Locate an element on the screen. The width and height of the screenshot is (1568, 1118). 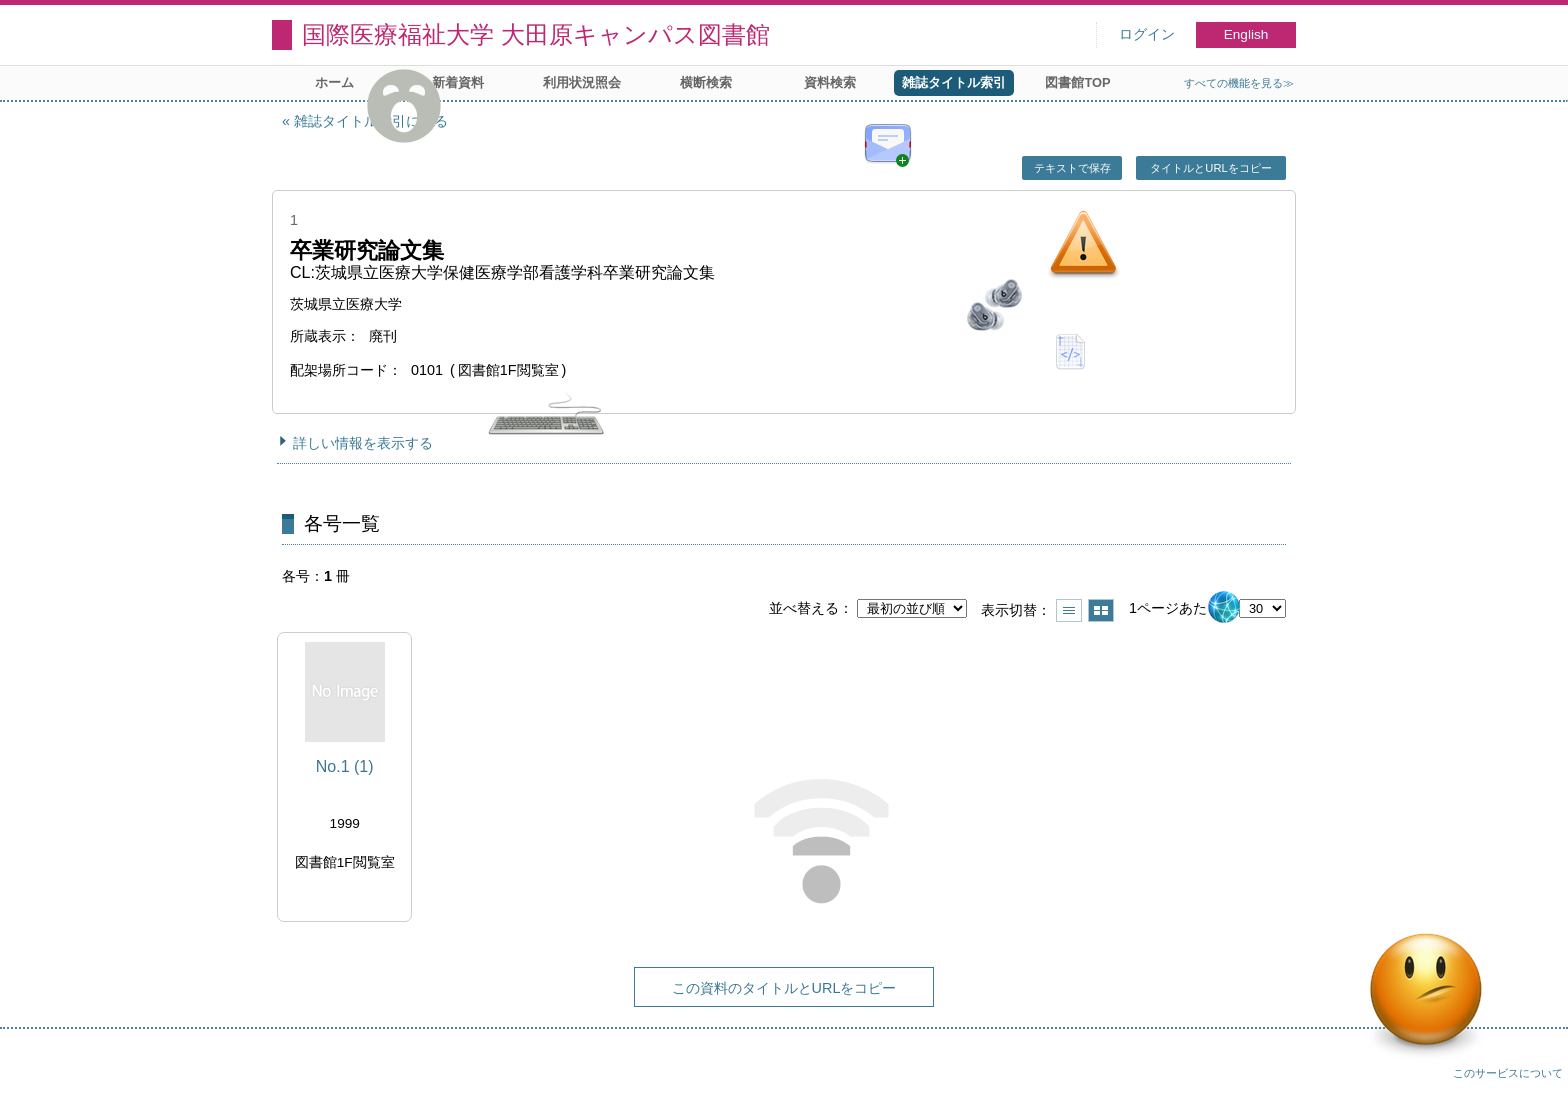
connect beats wireless earbuds is located at coordinates (994, 305).